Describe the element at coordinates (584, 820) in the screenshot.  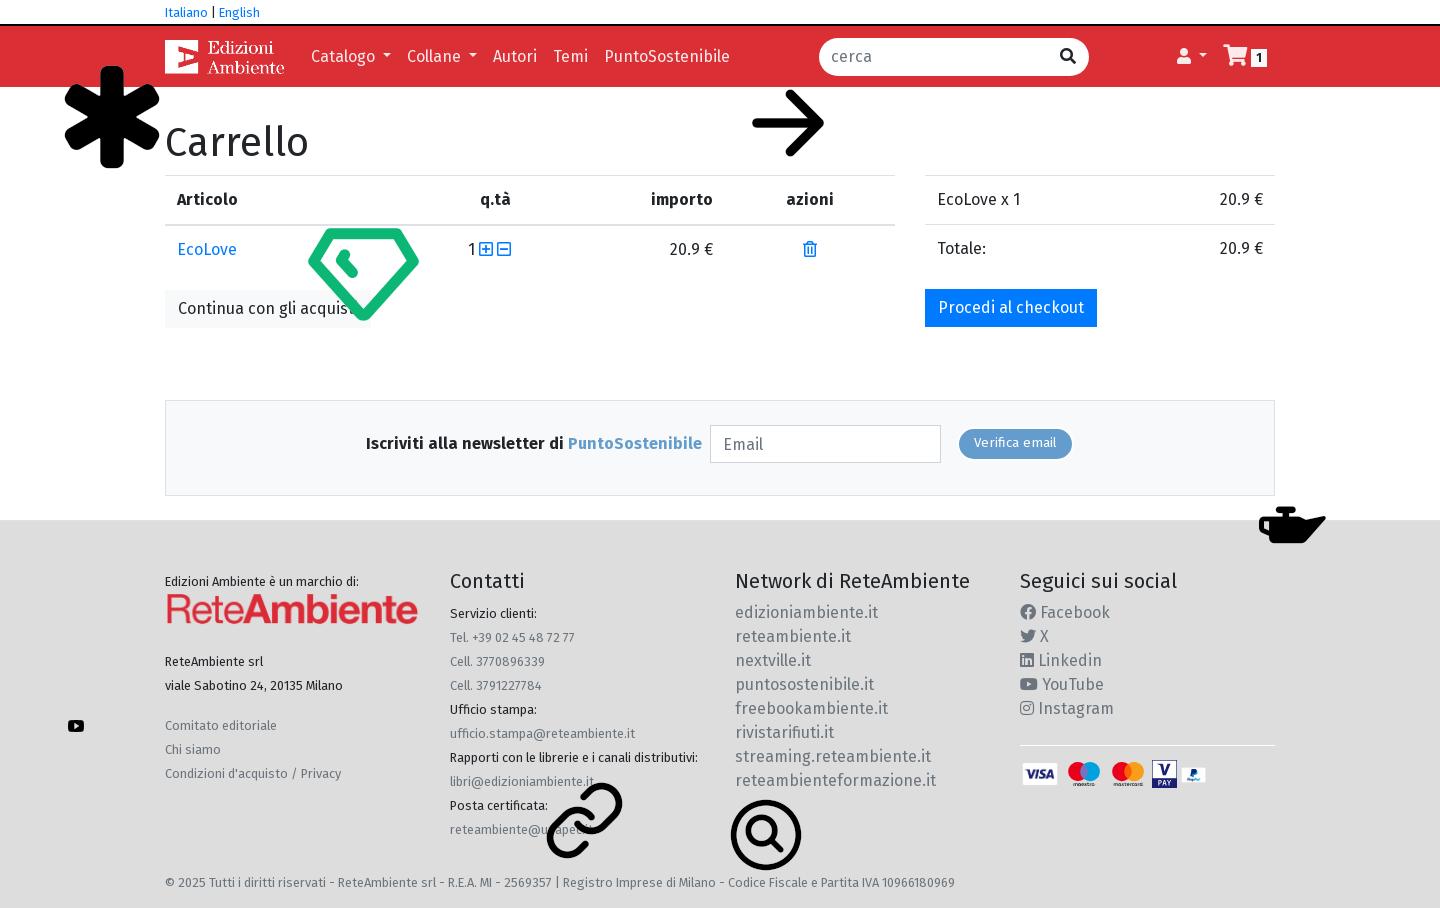
I see `copy or share a link` at that location.